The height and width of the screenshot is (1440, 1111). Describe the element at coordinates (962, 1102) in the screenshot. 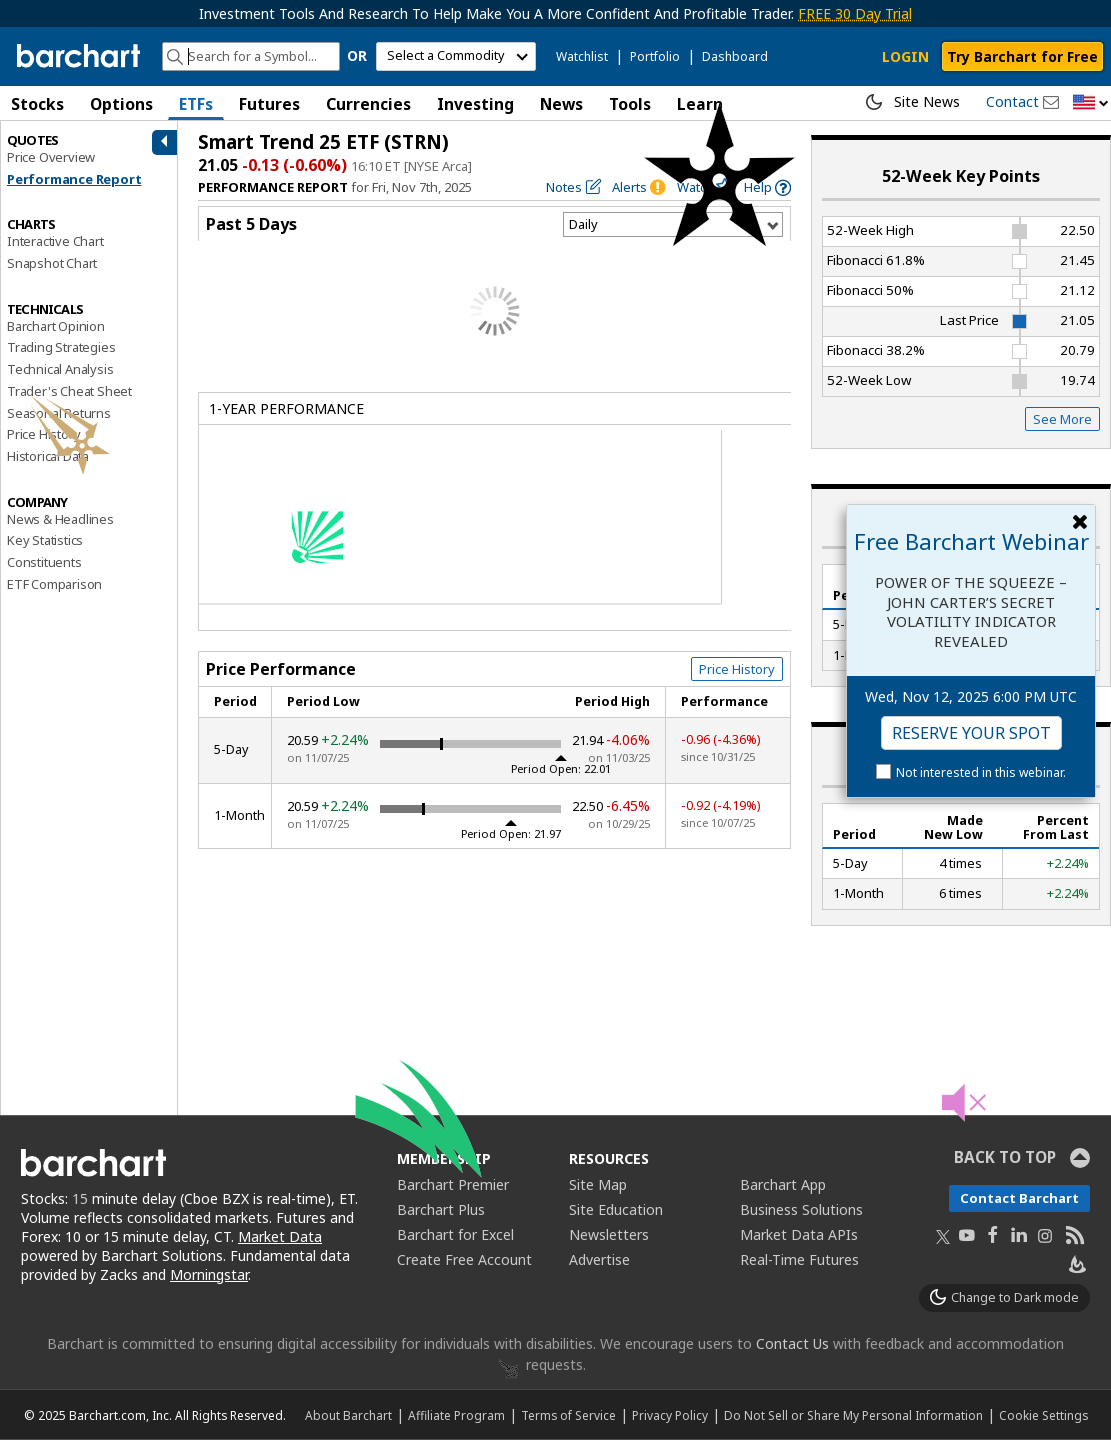

I see `mute audio or sound` at that location.